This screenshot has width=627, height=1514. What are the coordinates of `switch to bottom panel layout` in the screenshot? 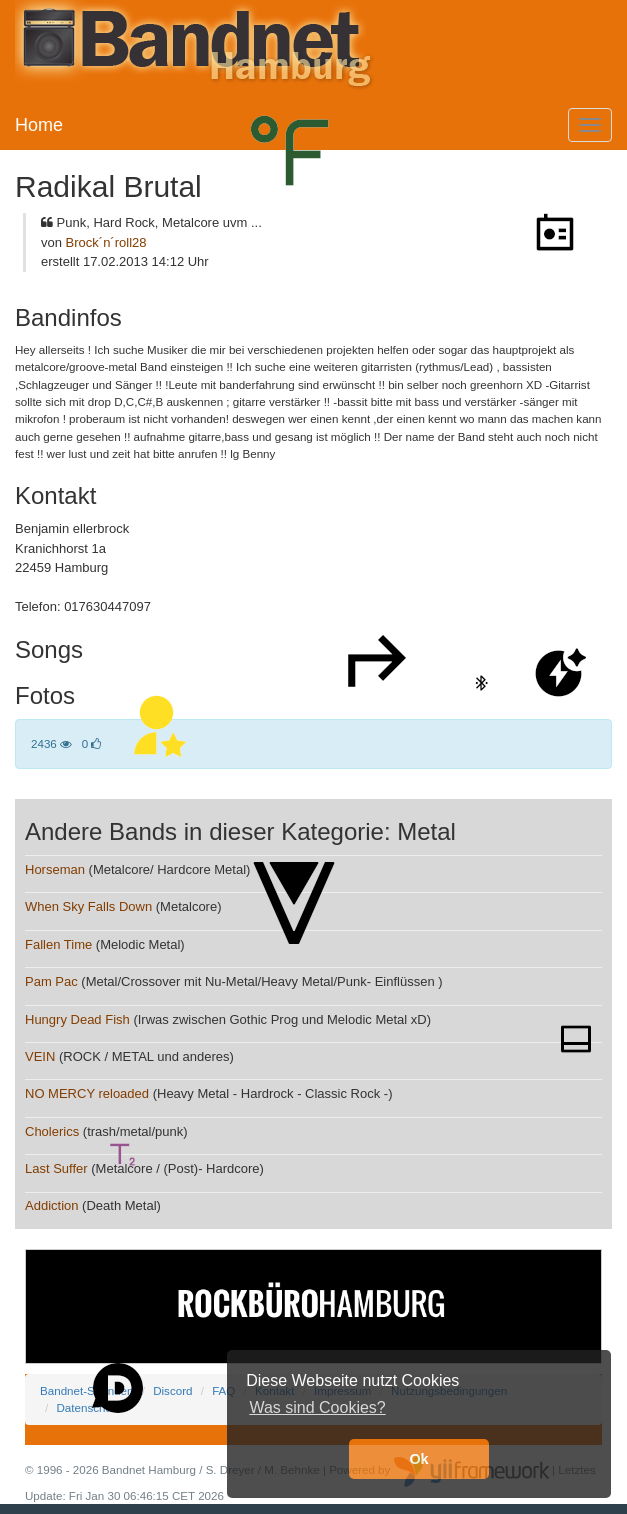 It's located at (576, 1039).